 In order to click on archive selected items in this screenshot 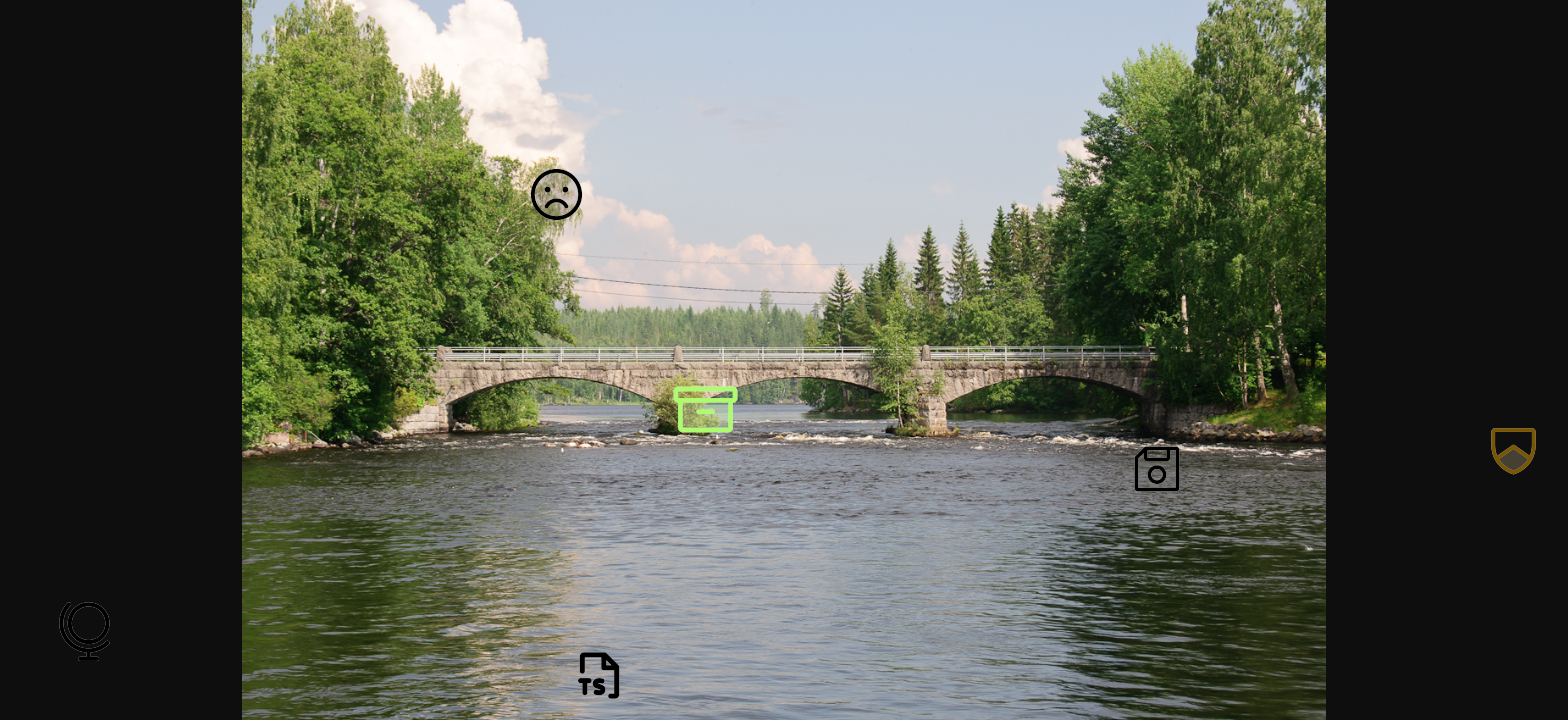, I will do `click(705, 409)`.